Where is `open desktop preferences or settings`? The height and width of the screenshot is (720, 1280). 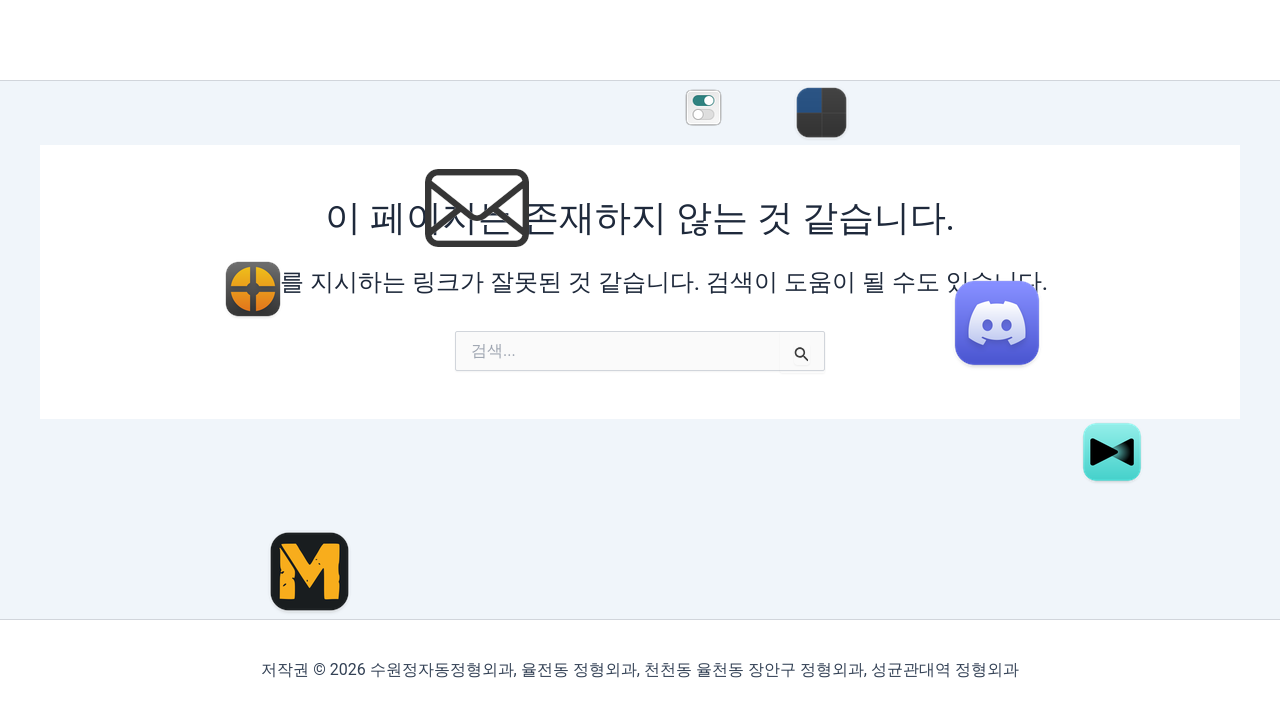
open desktop preferences or settings is located at coordinates (703, 107).